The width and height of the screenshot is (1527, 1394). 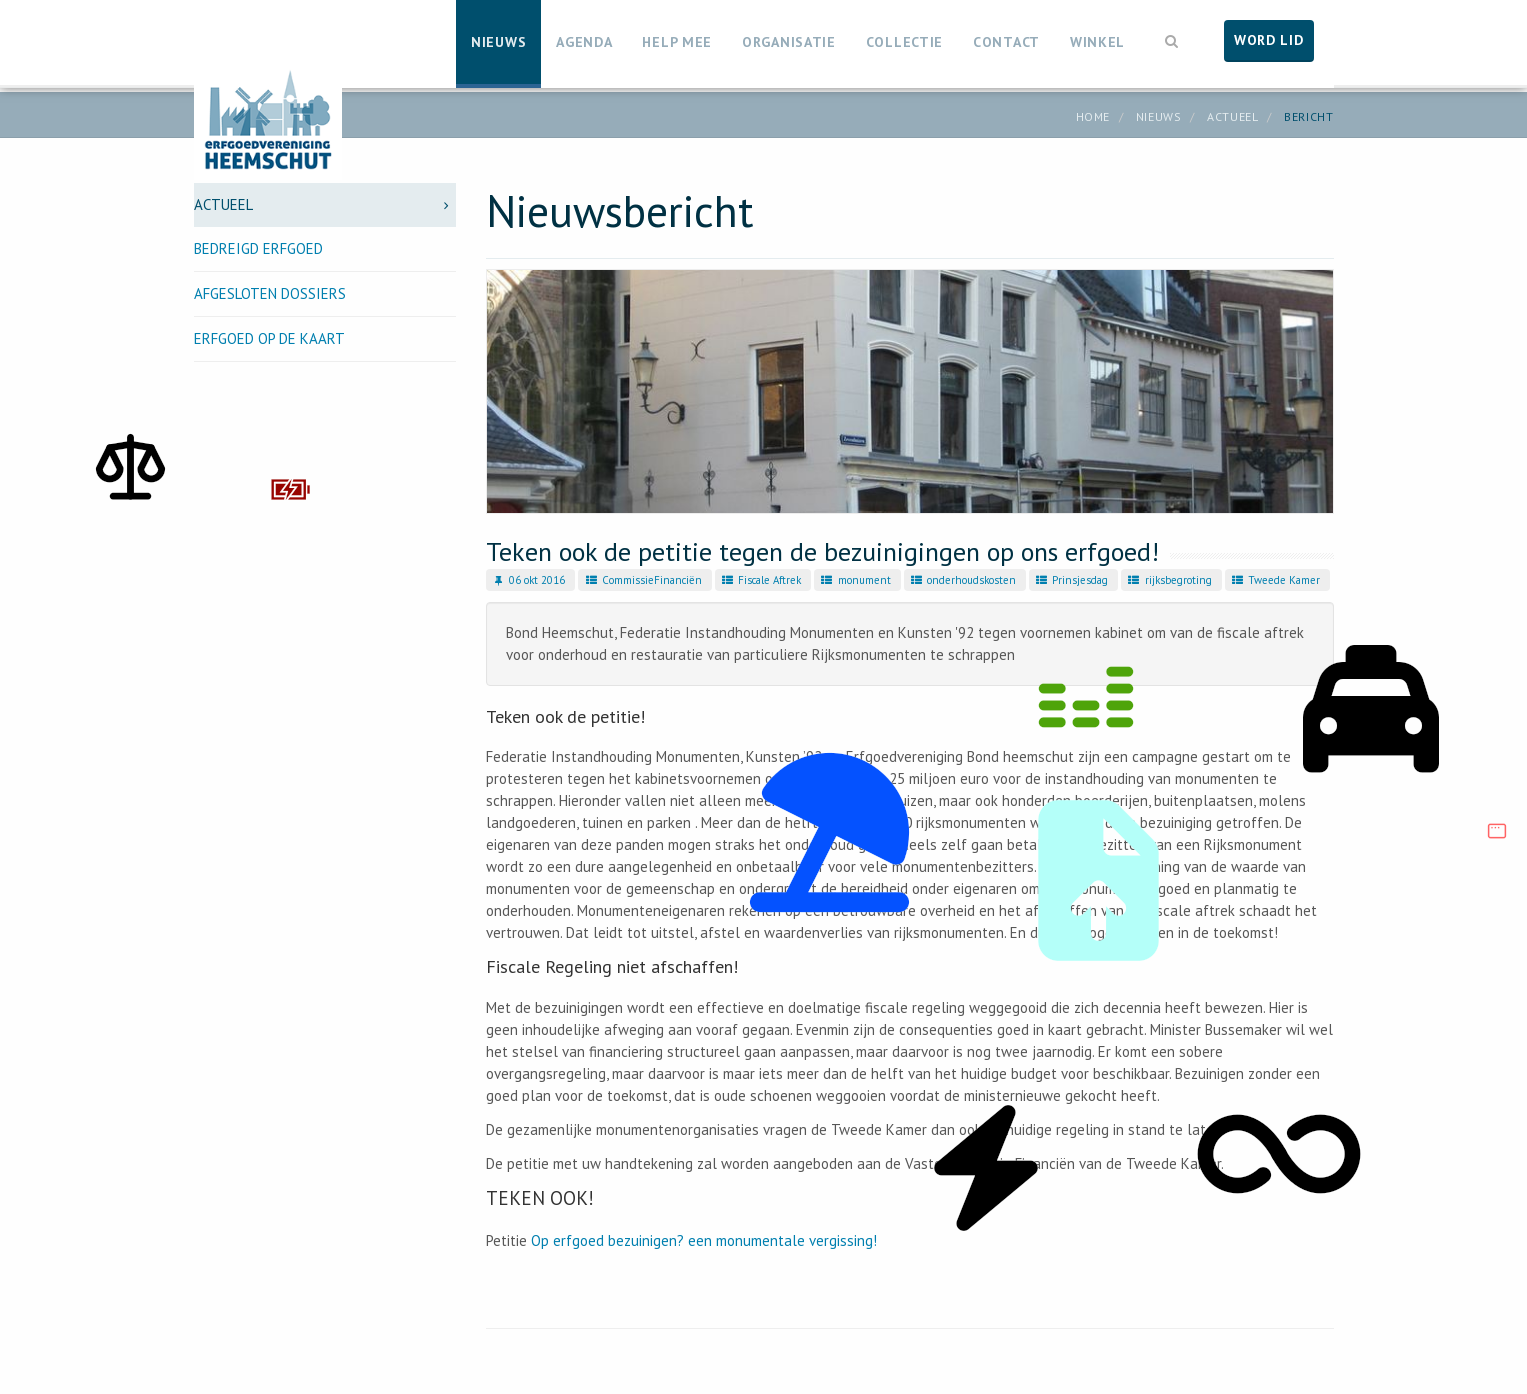 I want to click on enable infinite scroll or looping, so click(x=1279, y=1154).